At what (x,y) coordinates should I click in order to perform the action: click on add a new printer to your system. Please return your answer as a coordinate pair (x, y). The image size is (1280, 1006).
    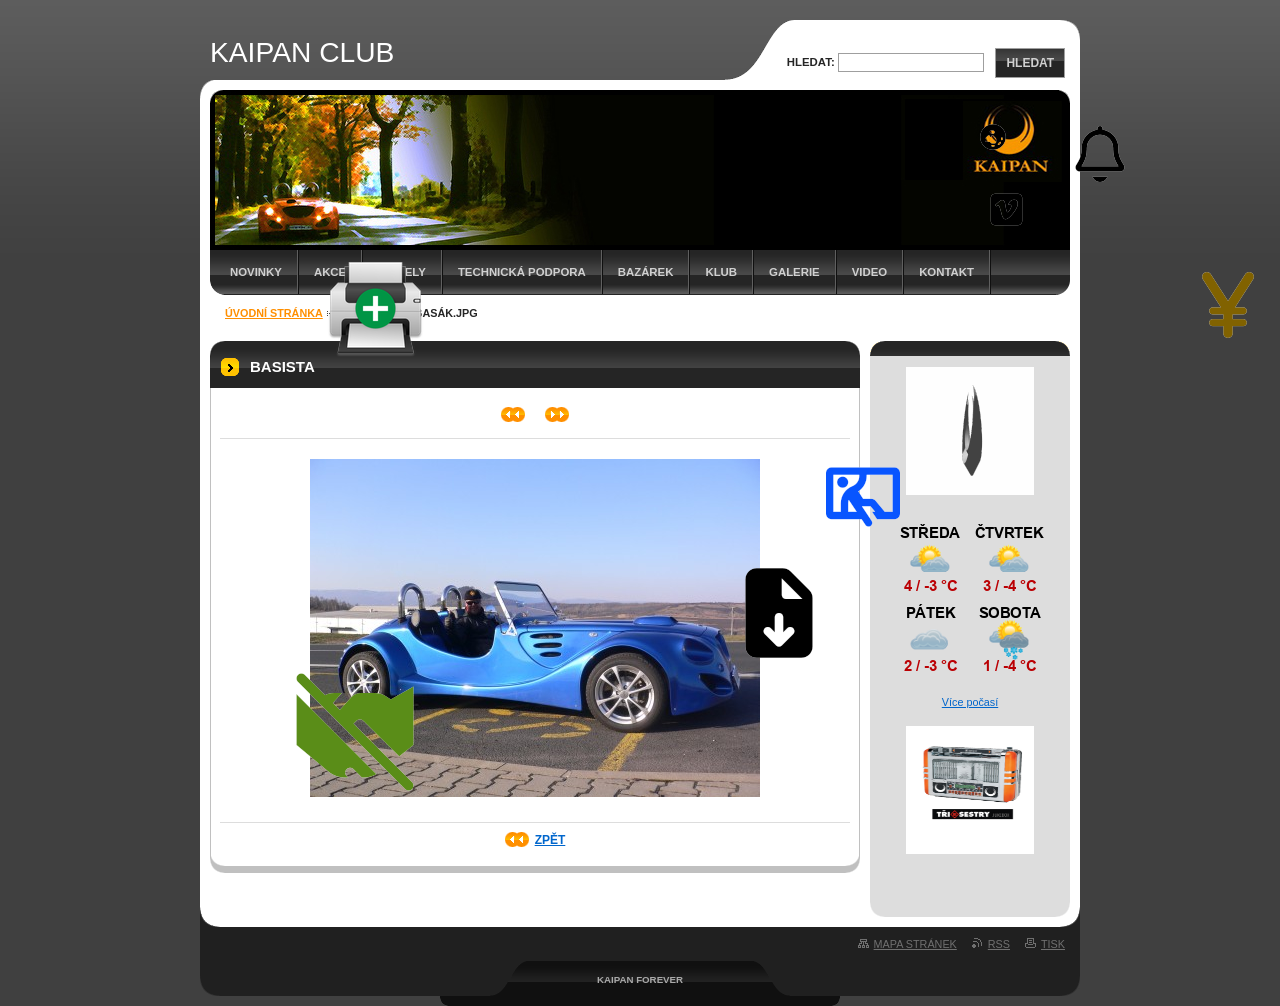
    Looking at the image, I should click on (375, 308).